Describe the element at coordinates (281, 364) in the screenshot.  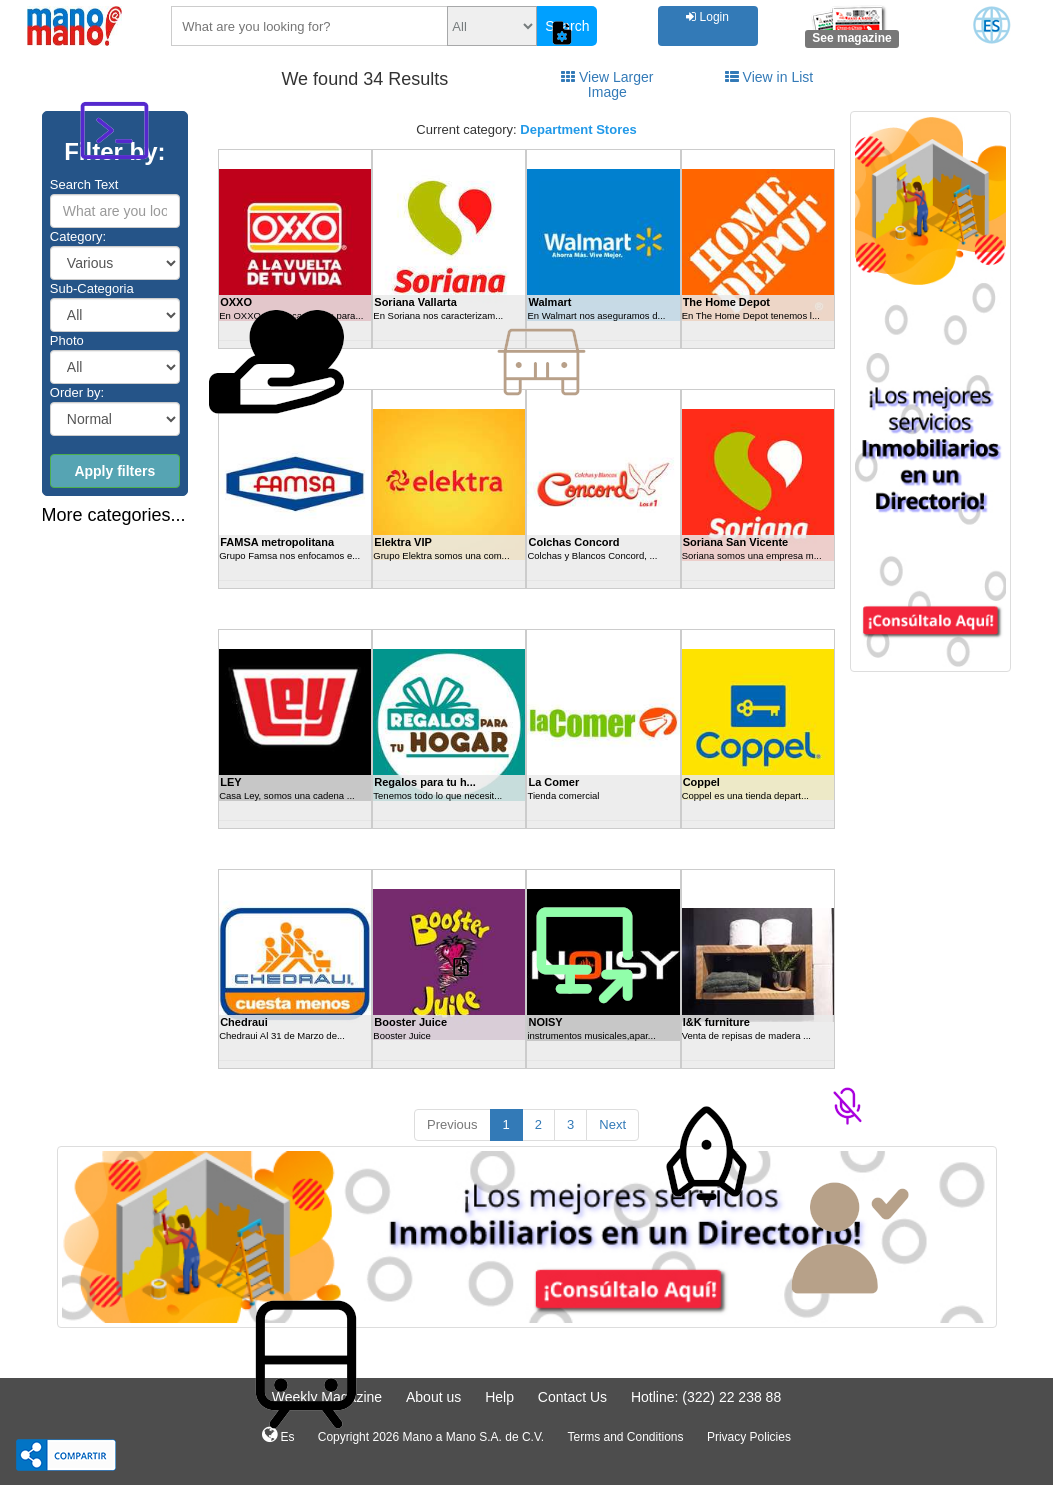
I see `donate or make a charitable contribution` at that location.